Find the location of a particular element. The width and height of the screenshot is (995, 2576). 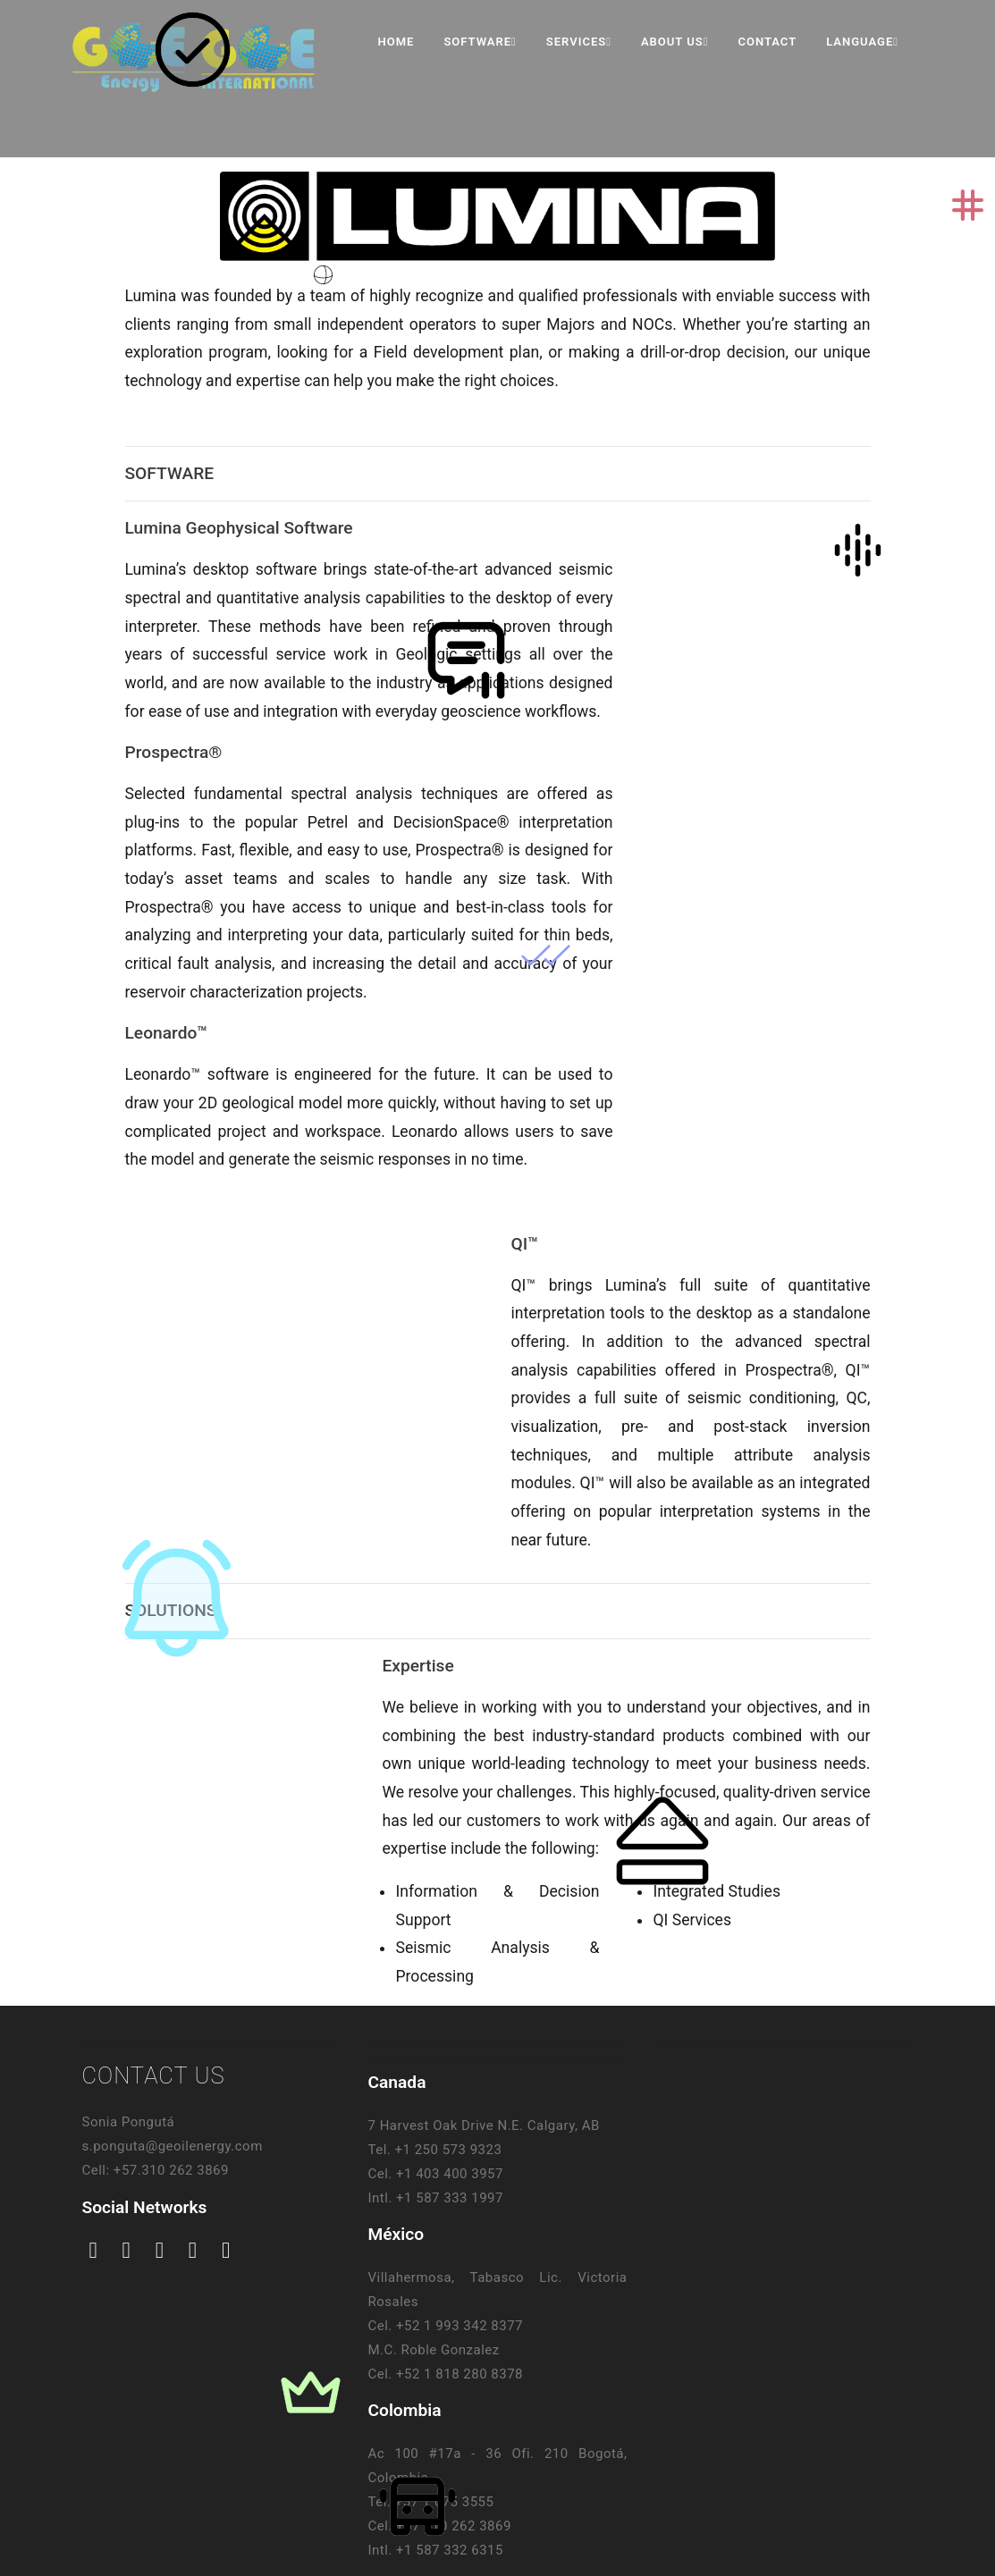

view bus routes or schedules is located at coordinates (417, 2506).